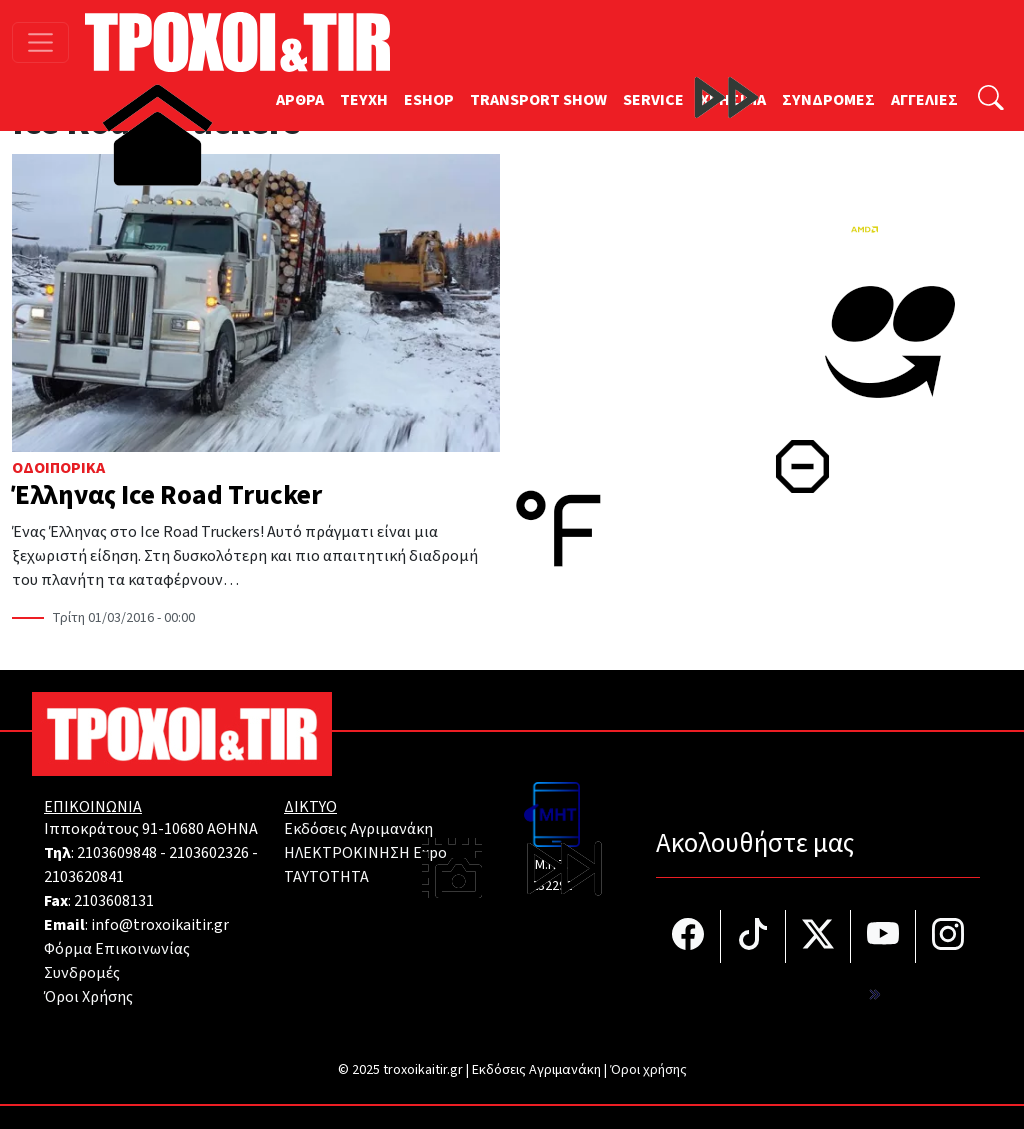 This screenshot has width=1024, height=1129. What do you see at coordinates (157, 136) in the screenshot?
I see `navigate to home screen` at bounding box center [157, 136].